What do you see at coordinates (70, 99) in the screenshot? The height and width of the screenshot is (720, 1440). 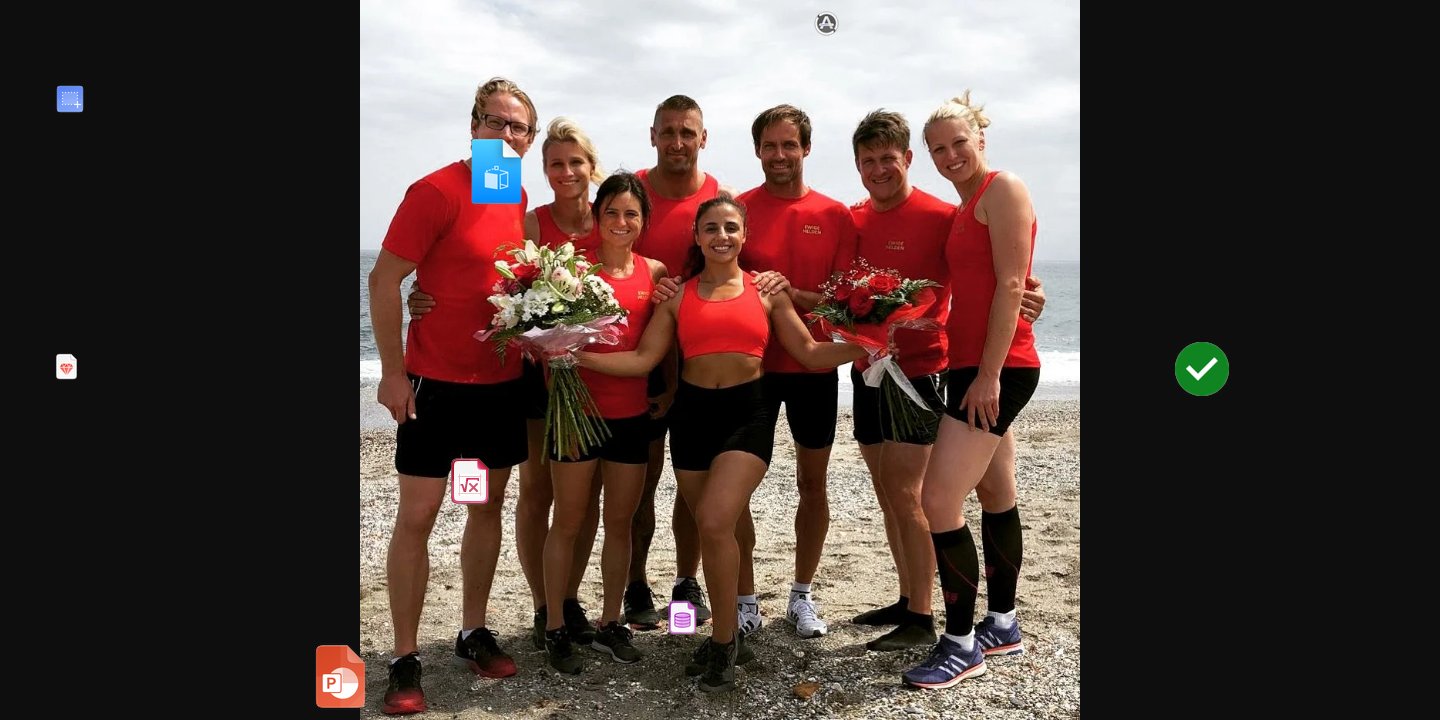 I see `open the screenshot tool` at bounding box center [70, 99].